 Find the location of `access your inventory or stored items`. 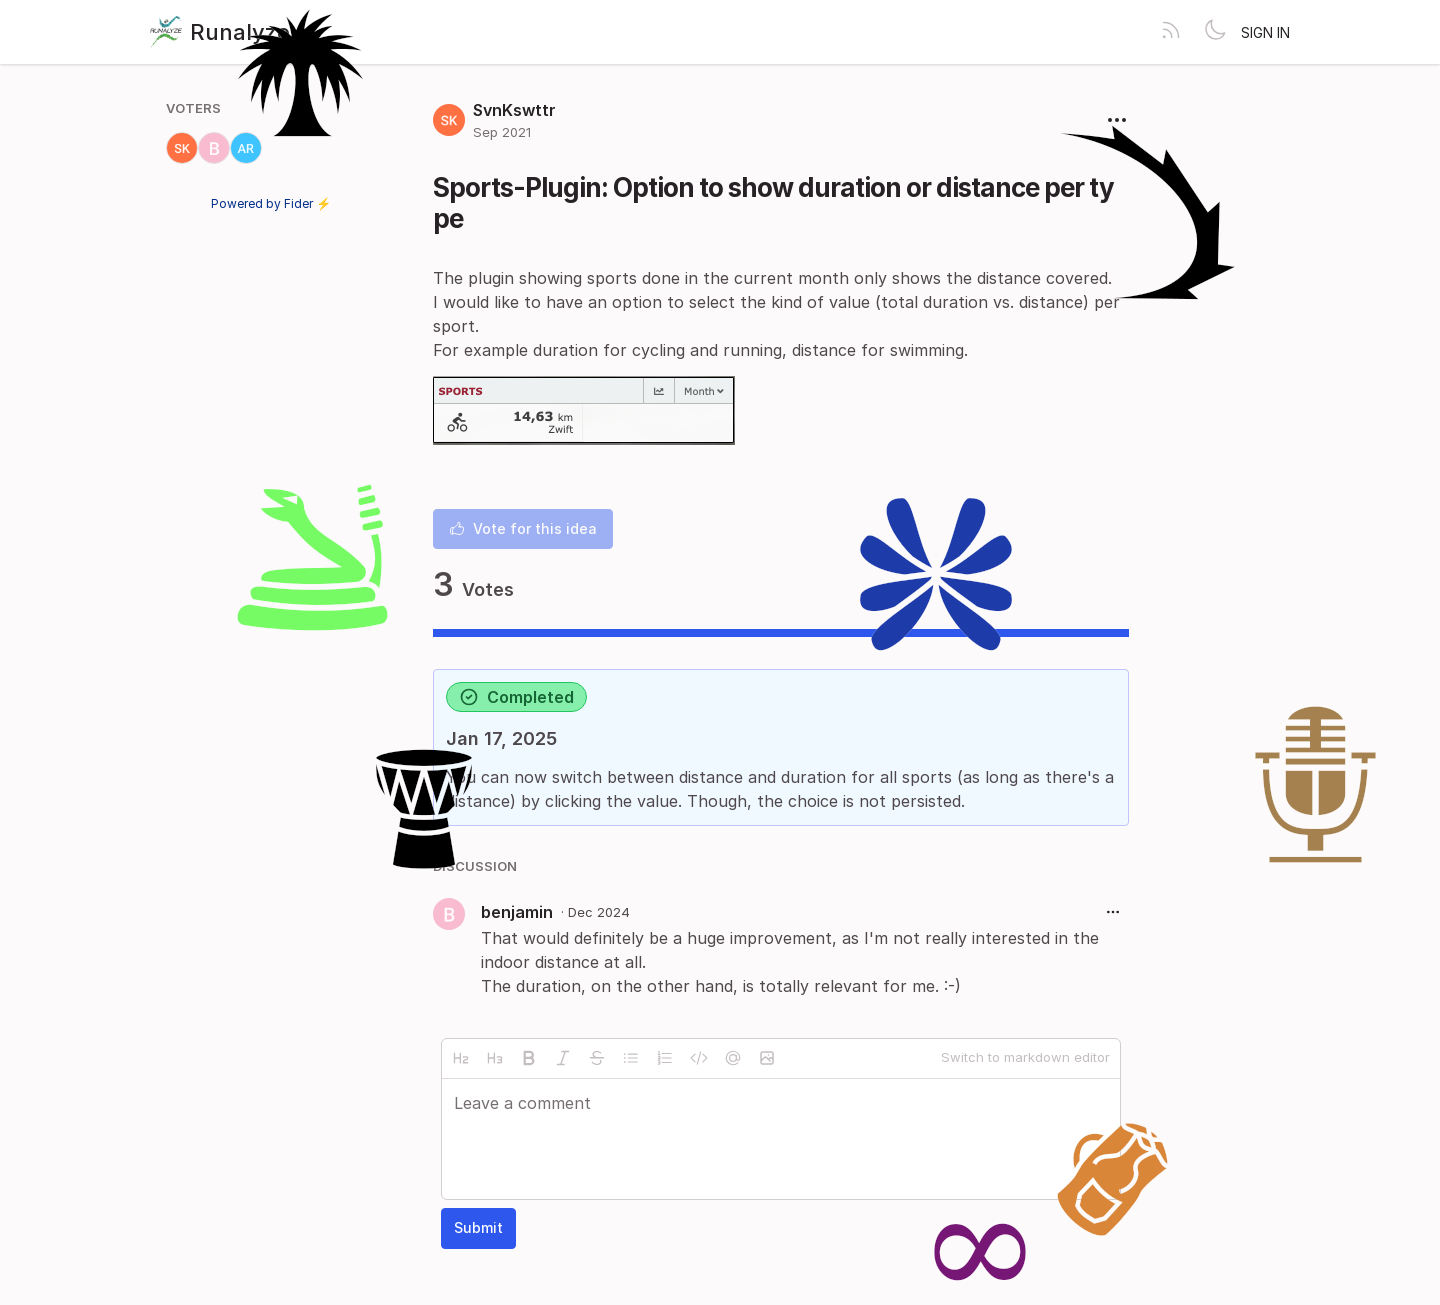

access your inventory or stored items is located at coordinates (1112, 1179).